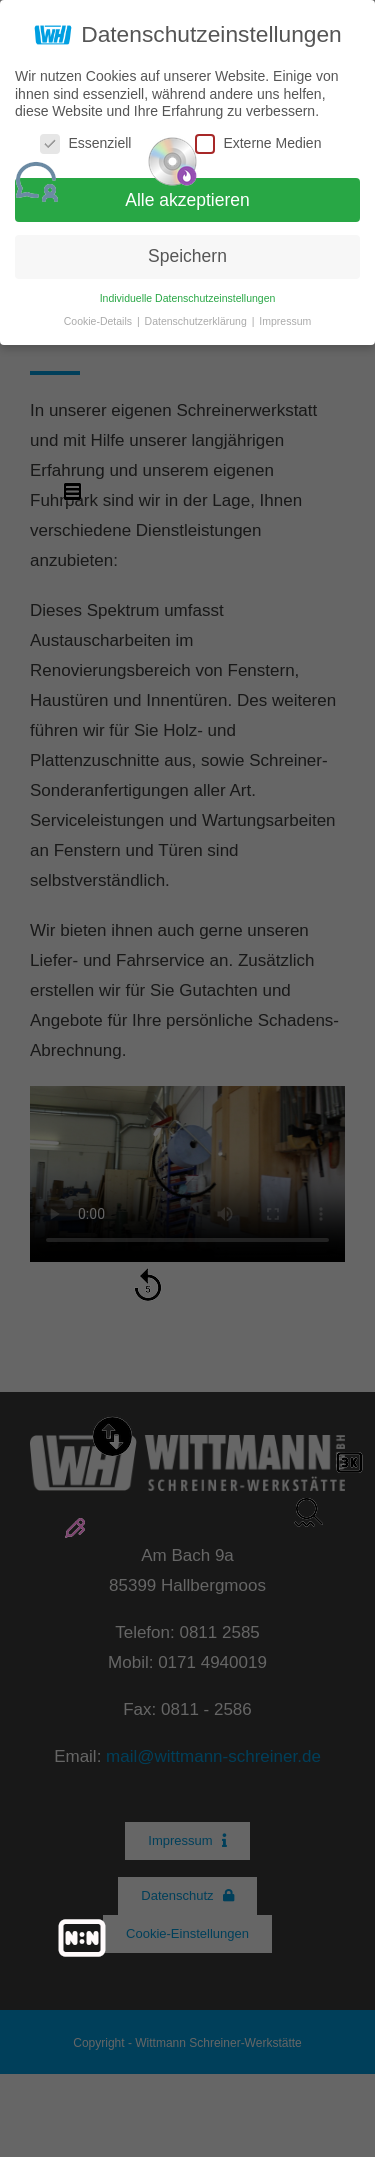 The image size is (375, 2157). What do you see at coordinates (349, 1462) in the screenshot?
I see `indicates 3K video resolution quality` at bounding box center [349, 1462].